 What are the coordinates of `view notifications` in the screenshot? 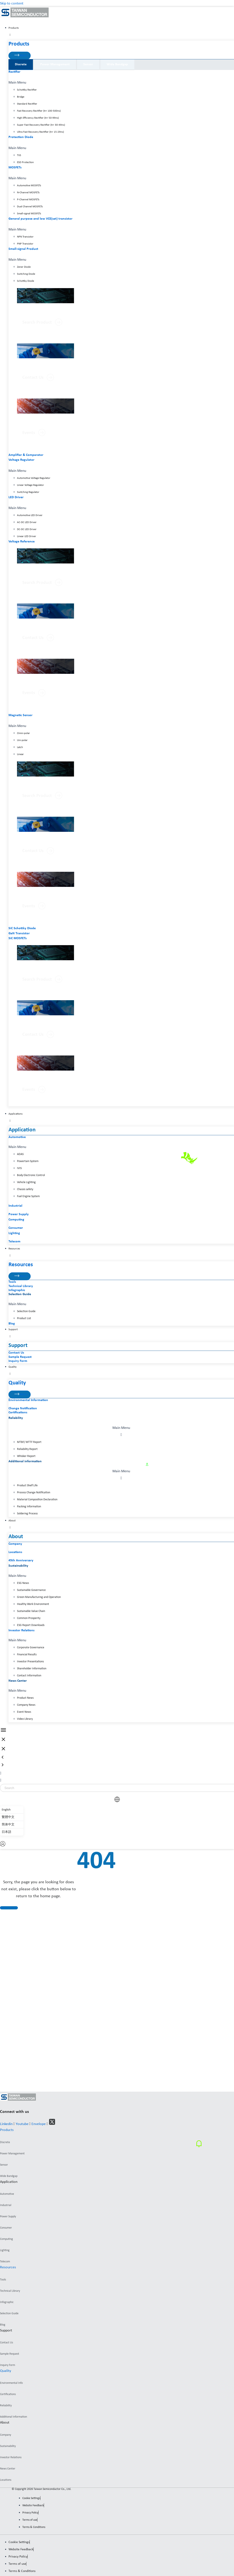 It's located at (199, 2144).